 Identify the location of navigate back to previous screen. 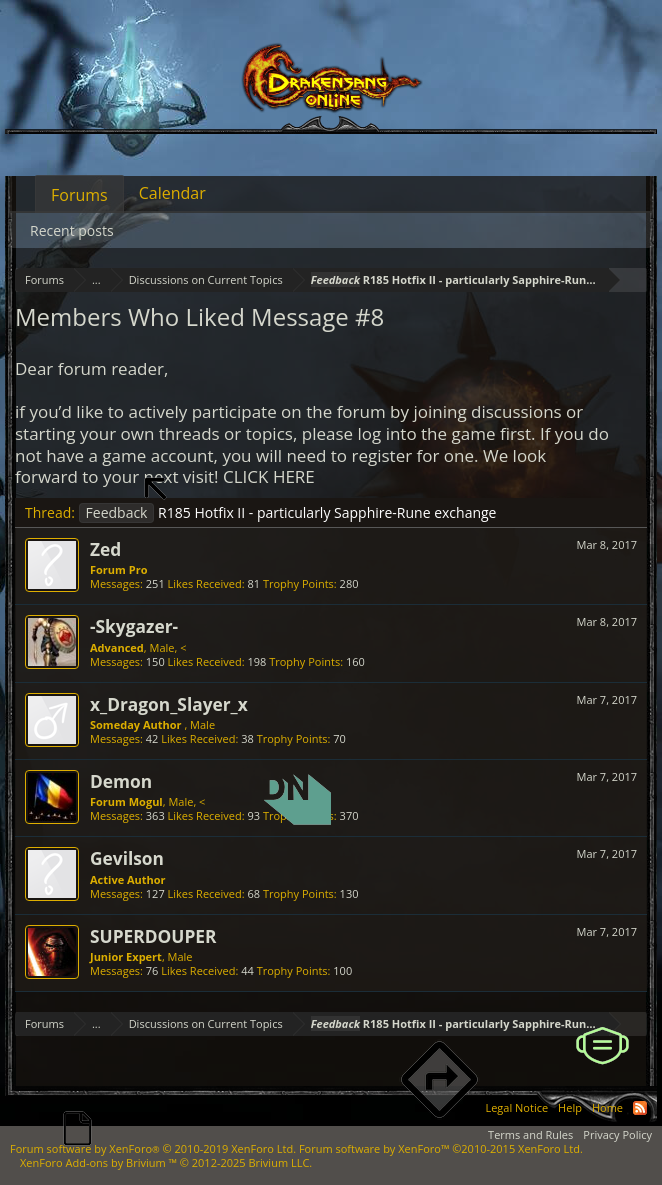
(155, 488).